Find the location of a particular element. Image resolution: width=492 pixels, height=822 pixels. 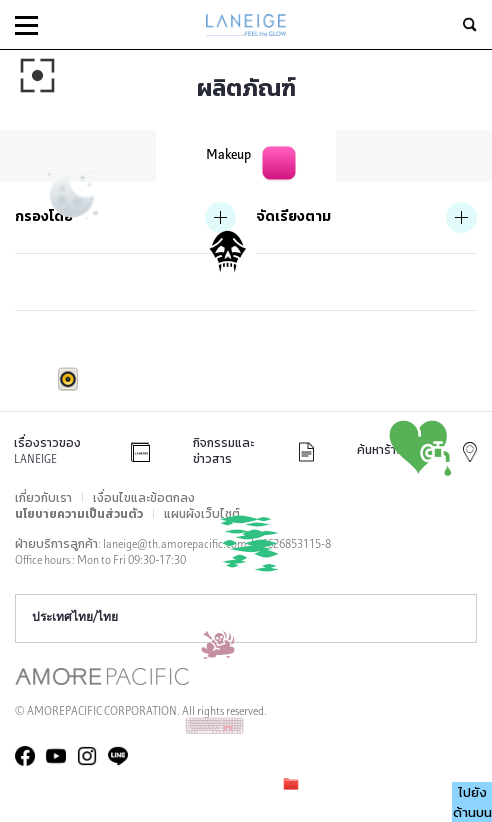

connect a bluetooth keyboard is located at coordinates (214, 725).